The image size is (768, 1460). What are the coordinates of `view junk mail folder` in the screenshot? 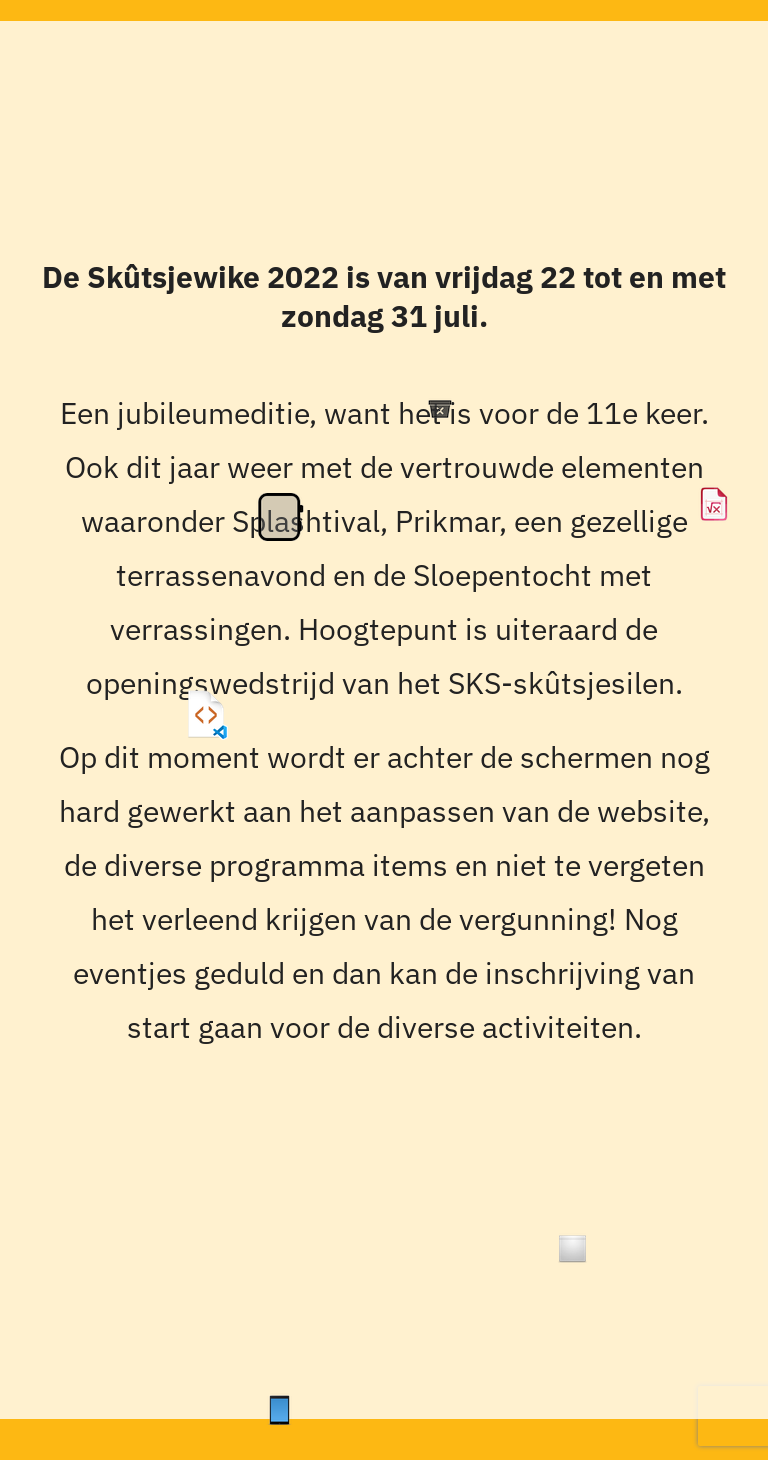 It's located at (440, 408).